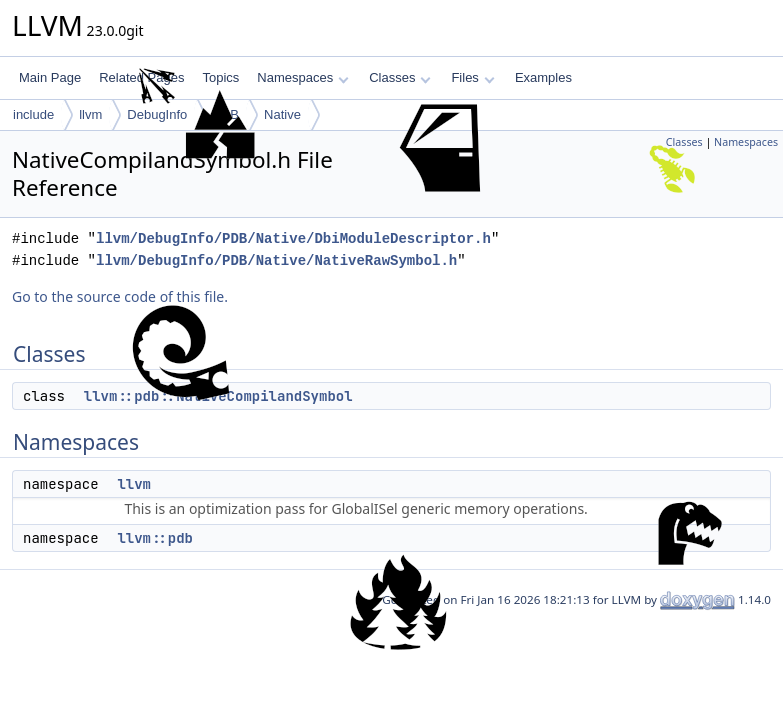  Describe the element at coordinates (443, 148) in the screenshot. I see `access vehicle door controls` at that location.